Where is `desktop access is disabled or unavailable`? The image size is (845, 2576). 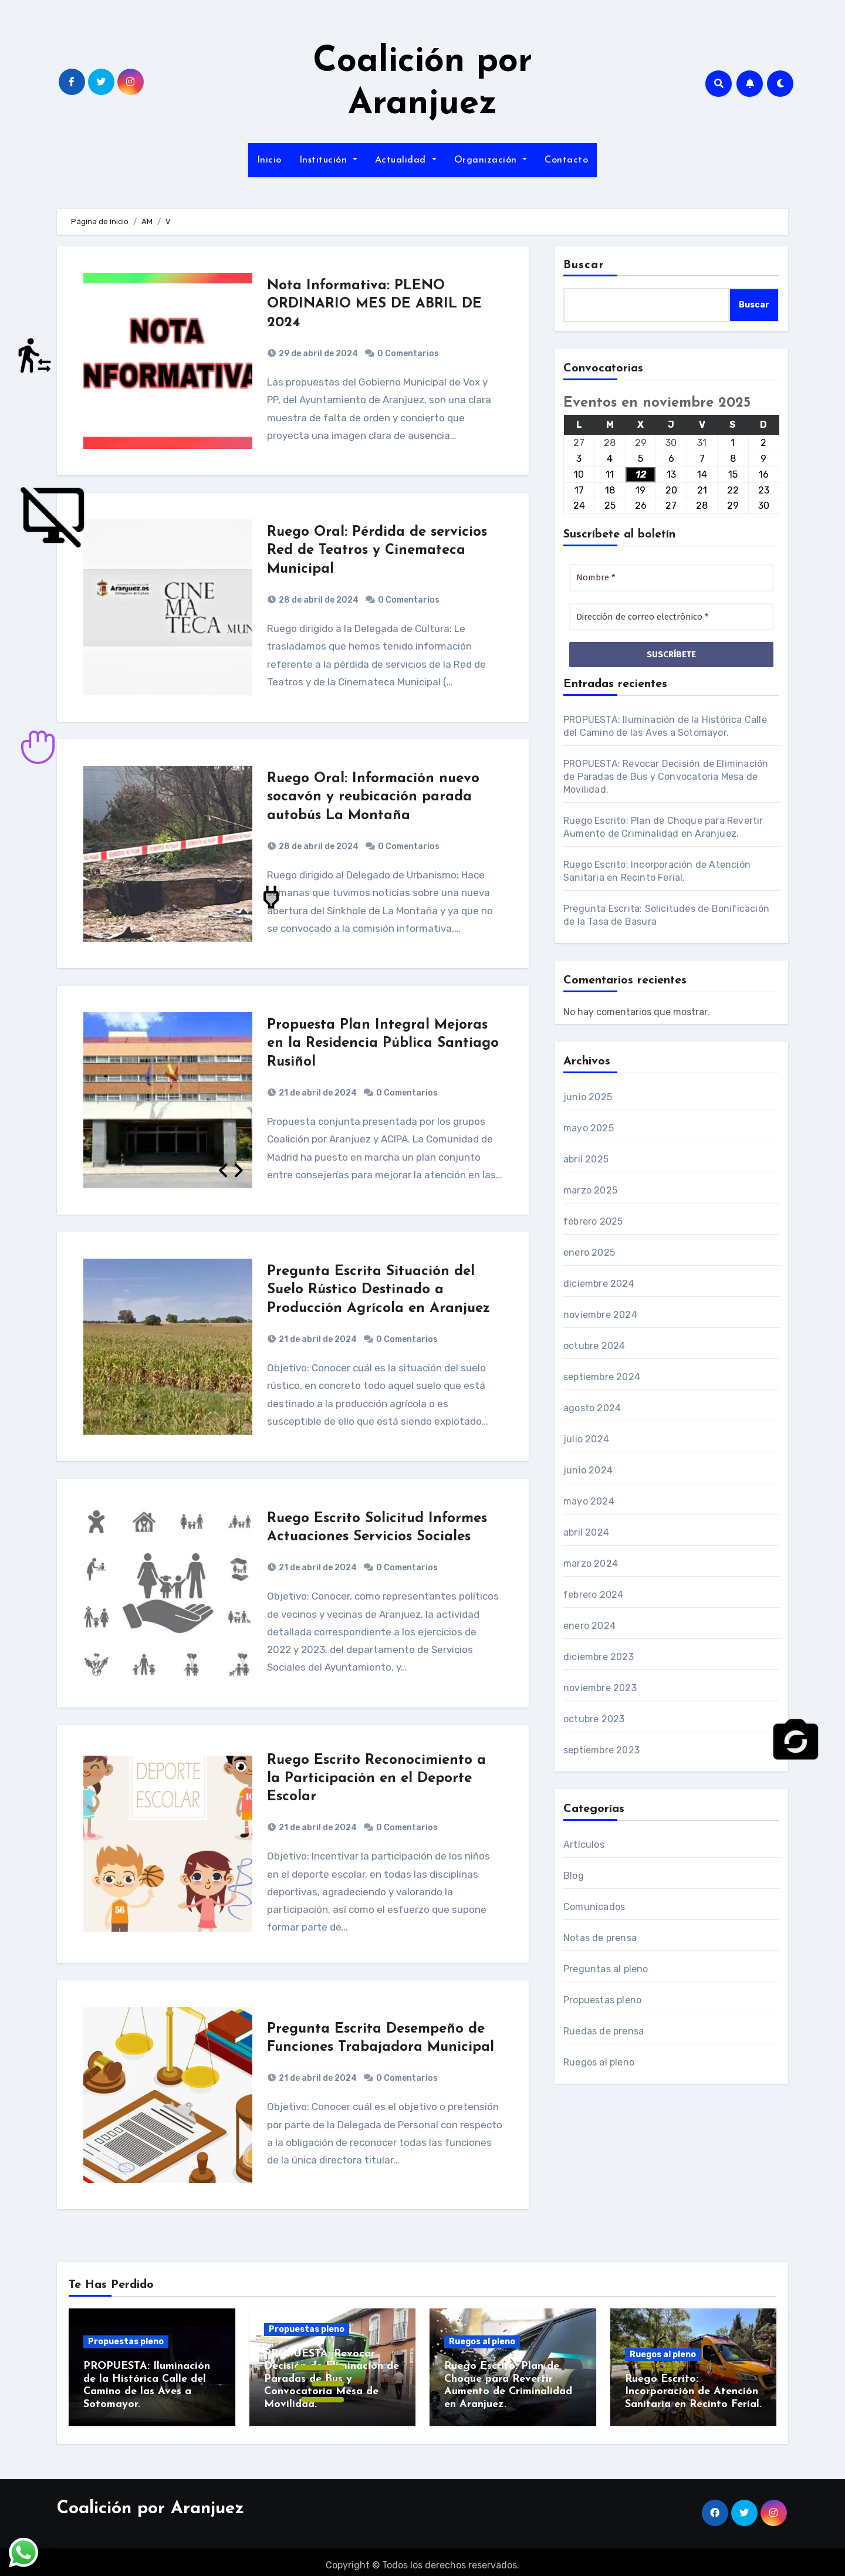
desktop access is disabled or unavailable is located at coordinates (53, 515).